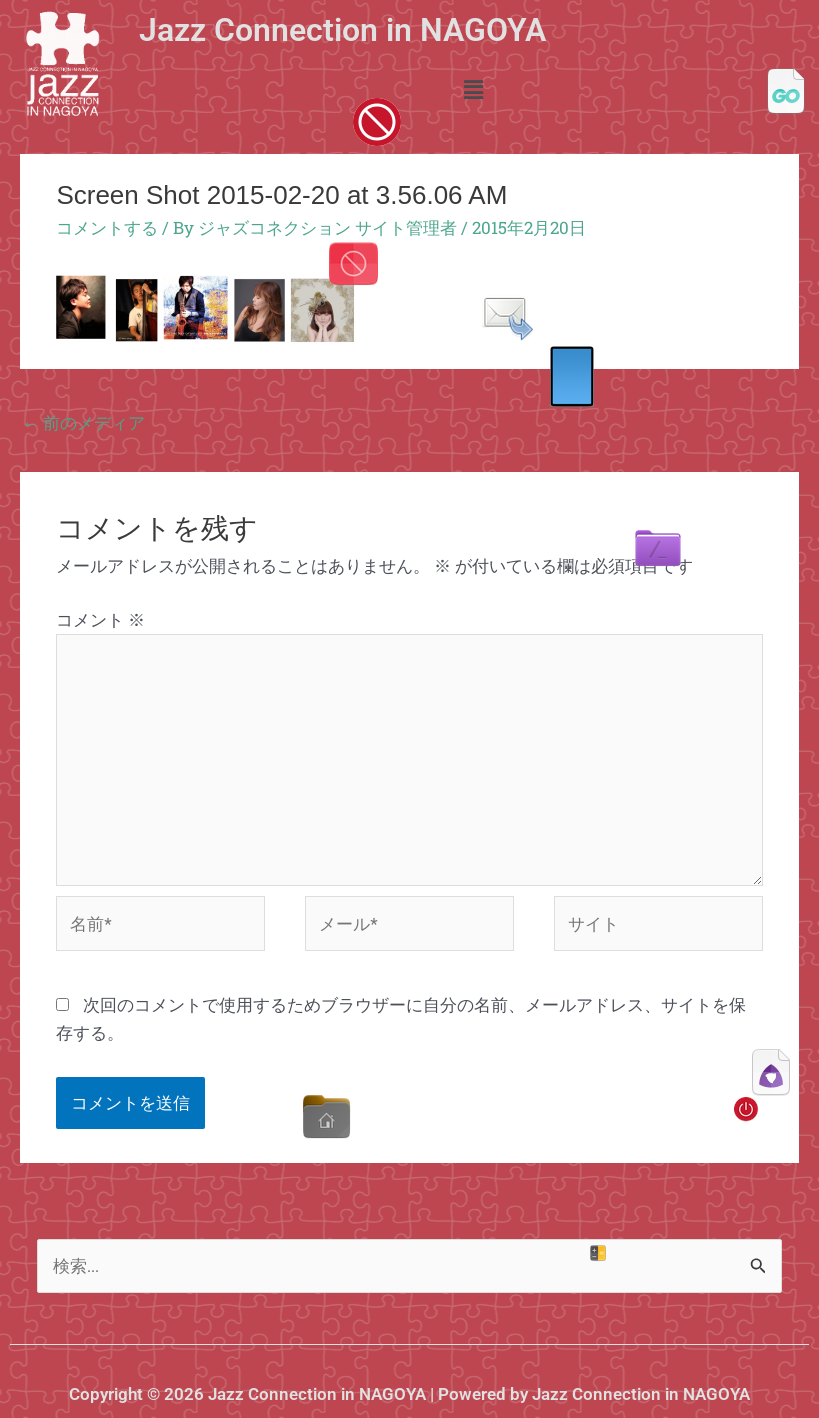  What do you see at coordinates (746, 1109) in the screenshot?
I see `shut down the system` at bounding box center [746, 1109].